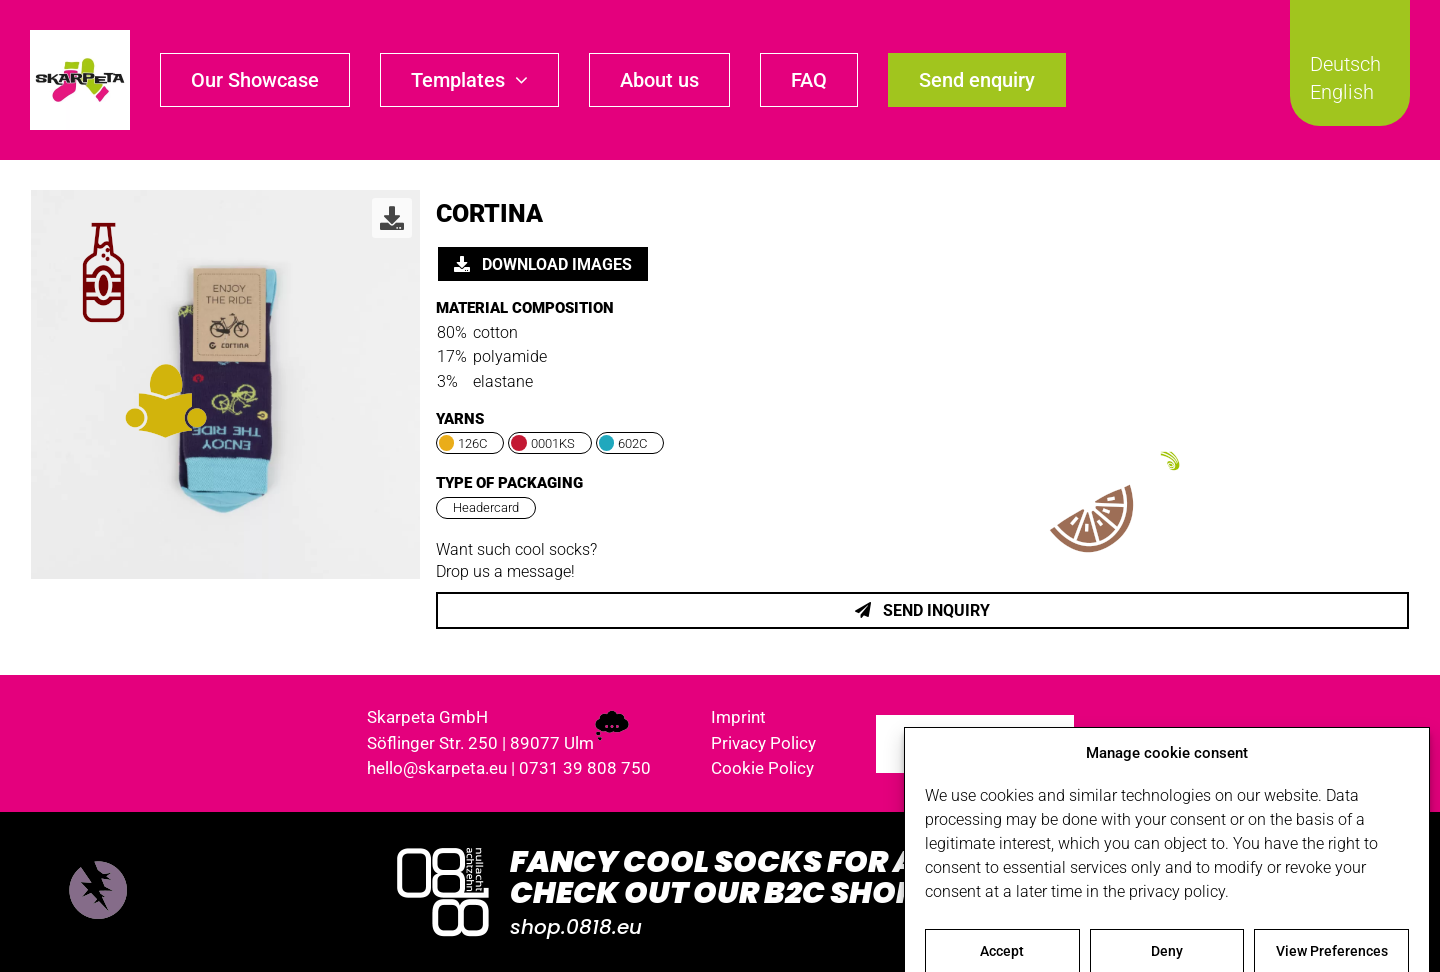 Image resolution: width=1440 pixels, height=972 pixels. Describe the element at coordinates (166, 401) in the screenshot. I see `open reading mode or e-reader` at that location.